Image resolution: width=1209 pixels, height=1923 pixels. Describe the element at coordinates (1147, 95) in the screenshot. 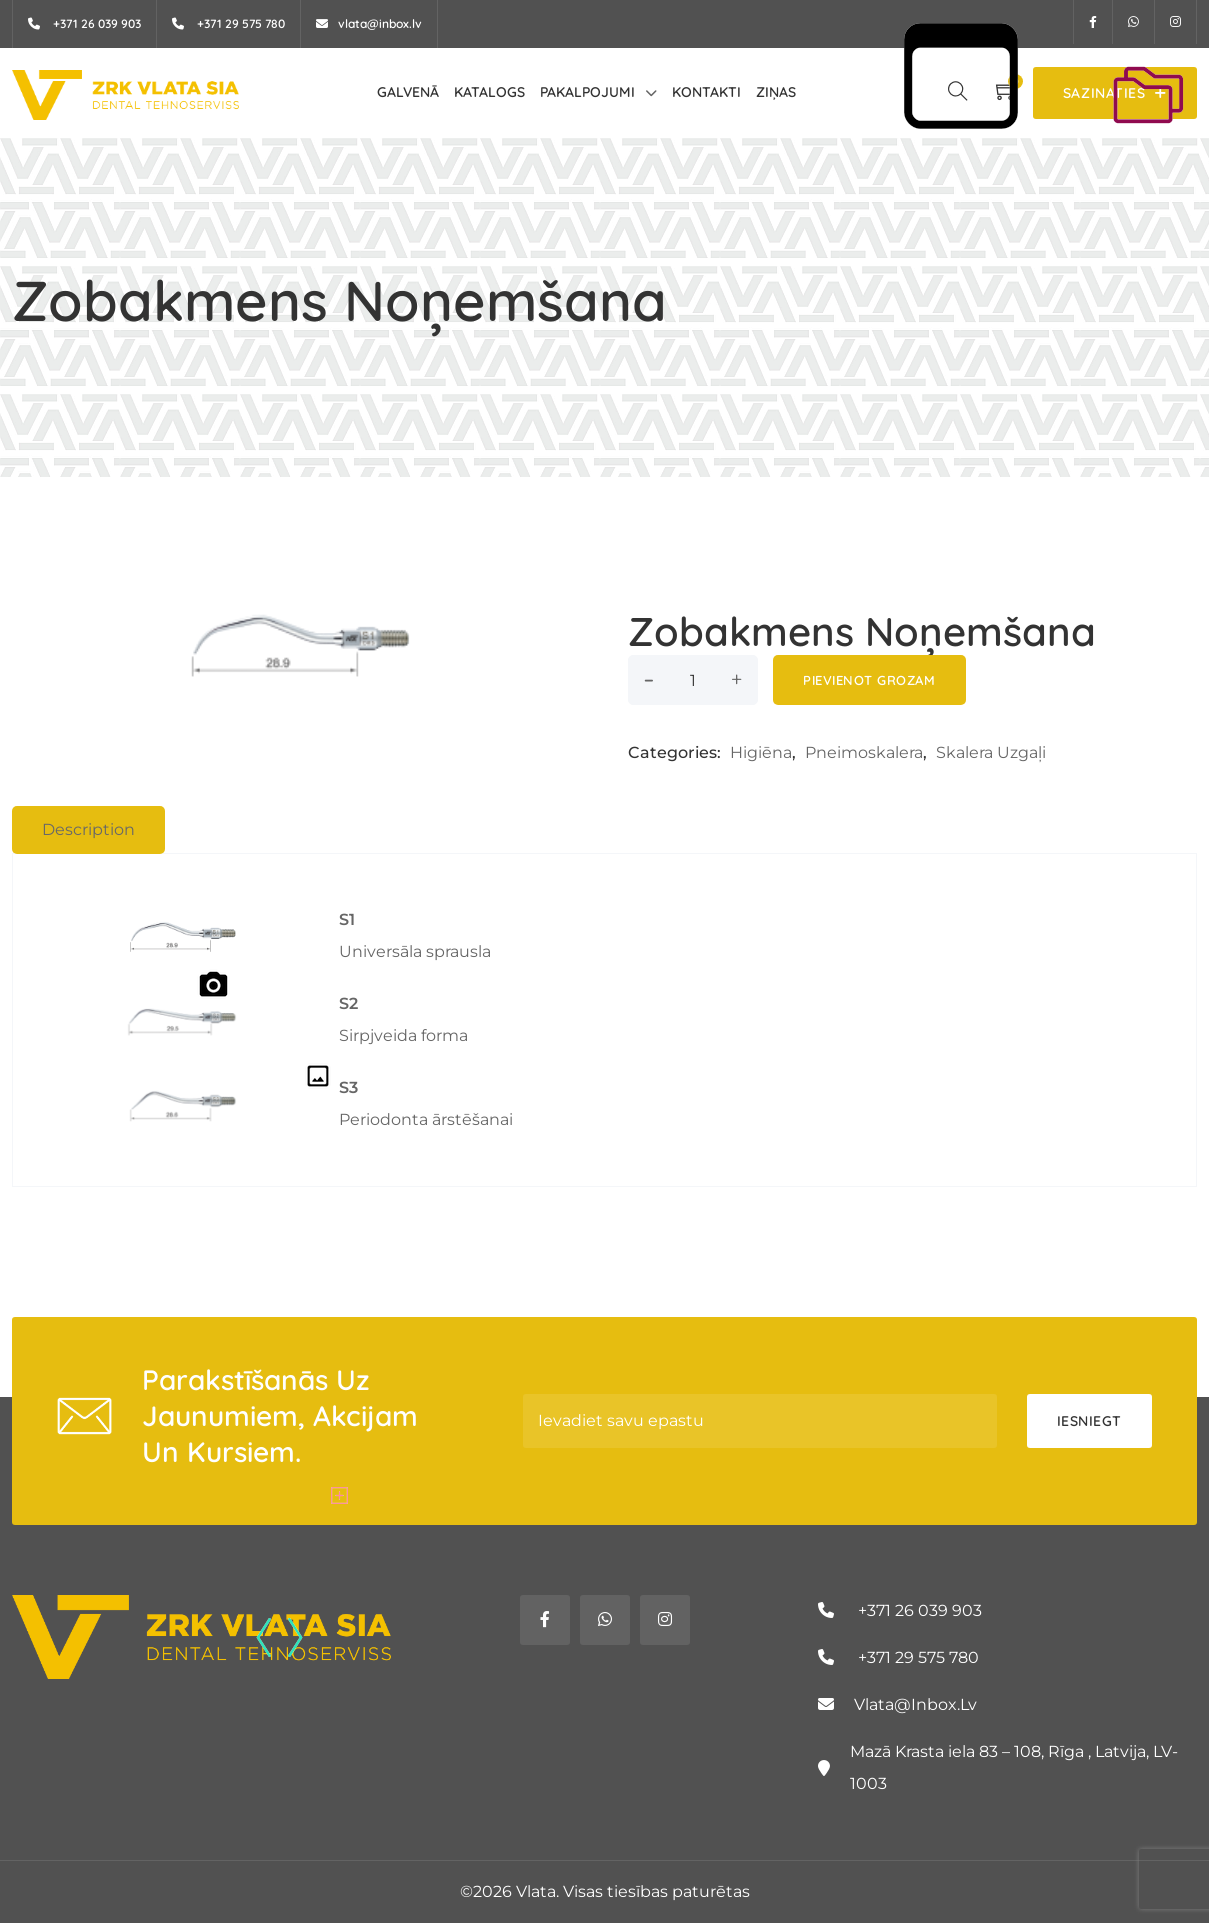

I see `browse all folders` at that location.